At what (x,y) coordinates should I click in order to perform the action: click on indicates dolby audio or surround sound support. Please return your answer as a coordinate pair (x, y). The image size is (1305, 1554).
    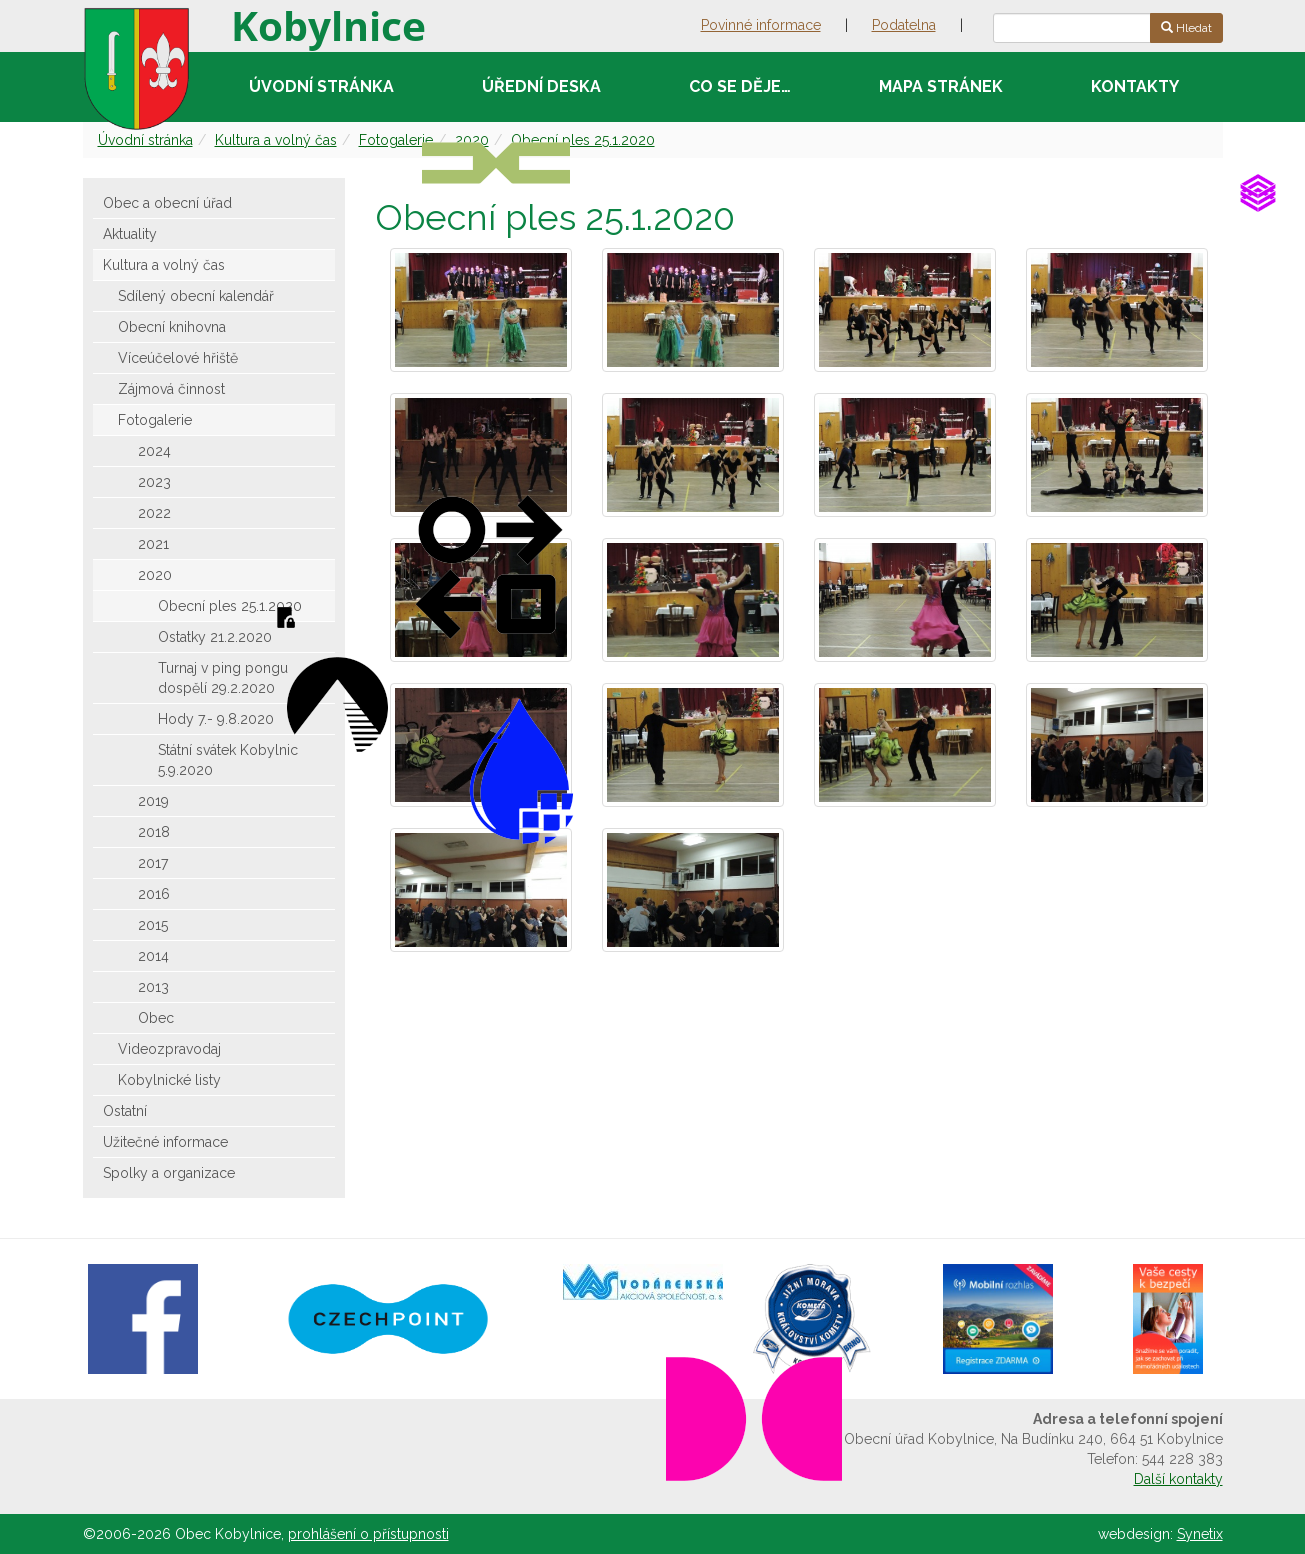
    Looking at the image, I should click on (754, 1419).